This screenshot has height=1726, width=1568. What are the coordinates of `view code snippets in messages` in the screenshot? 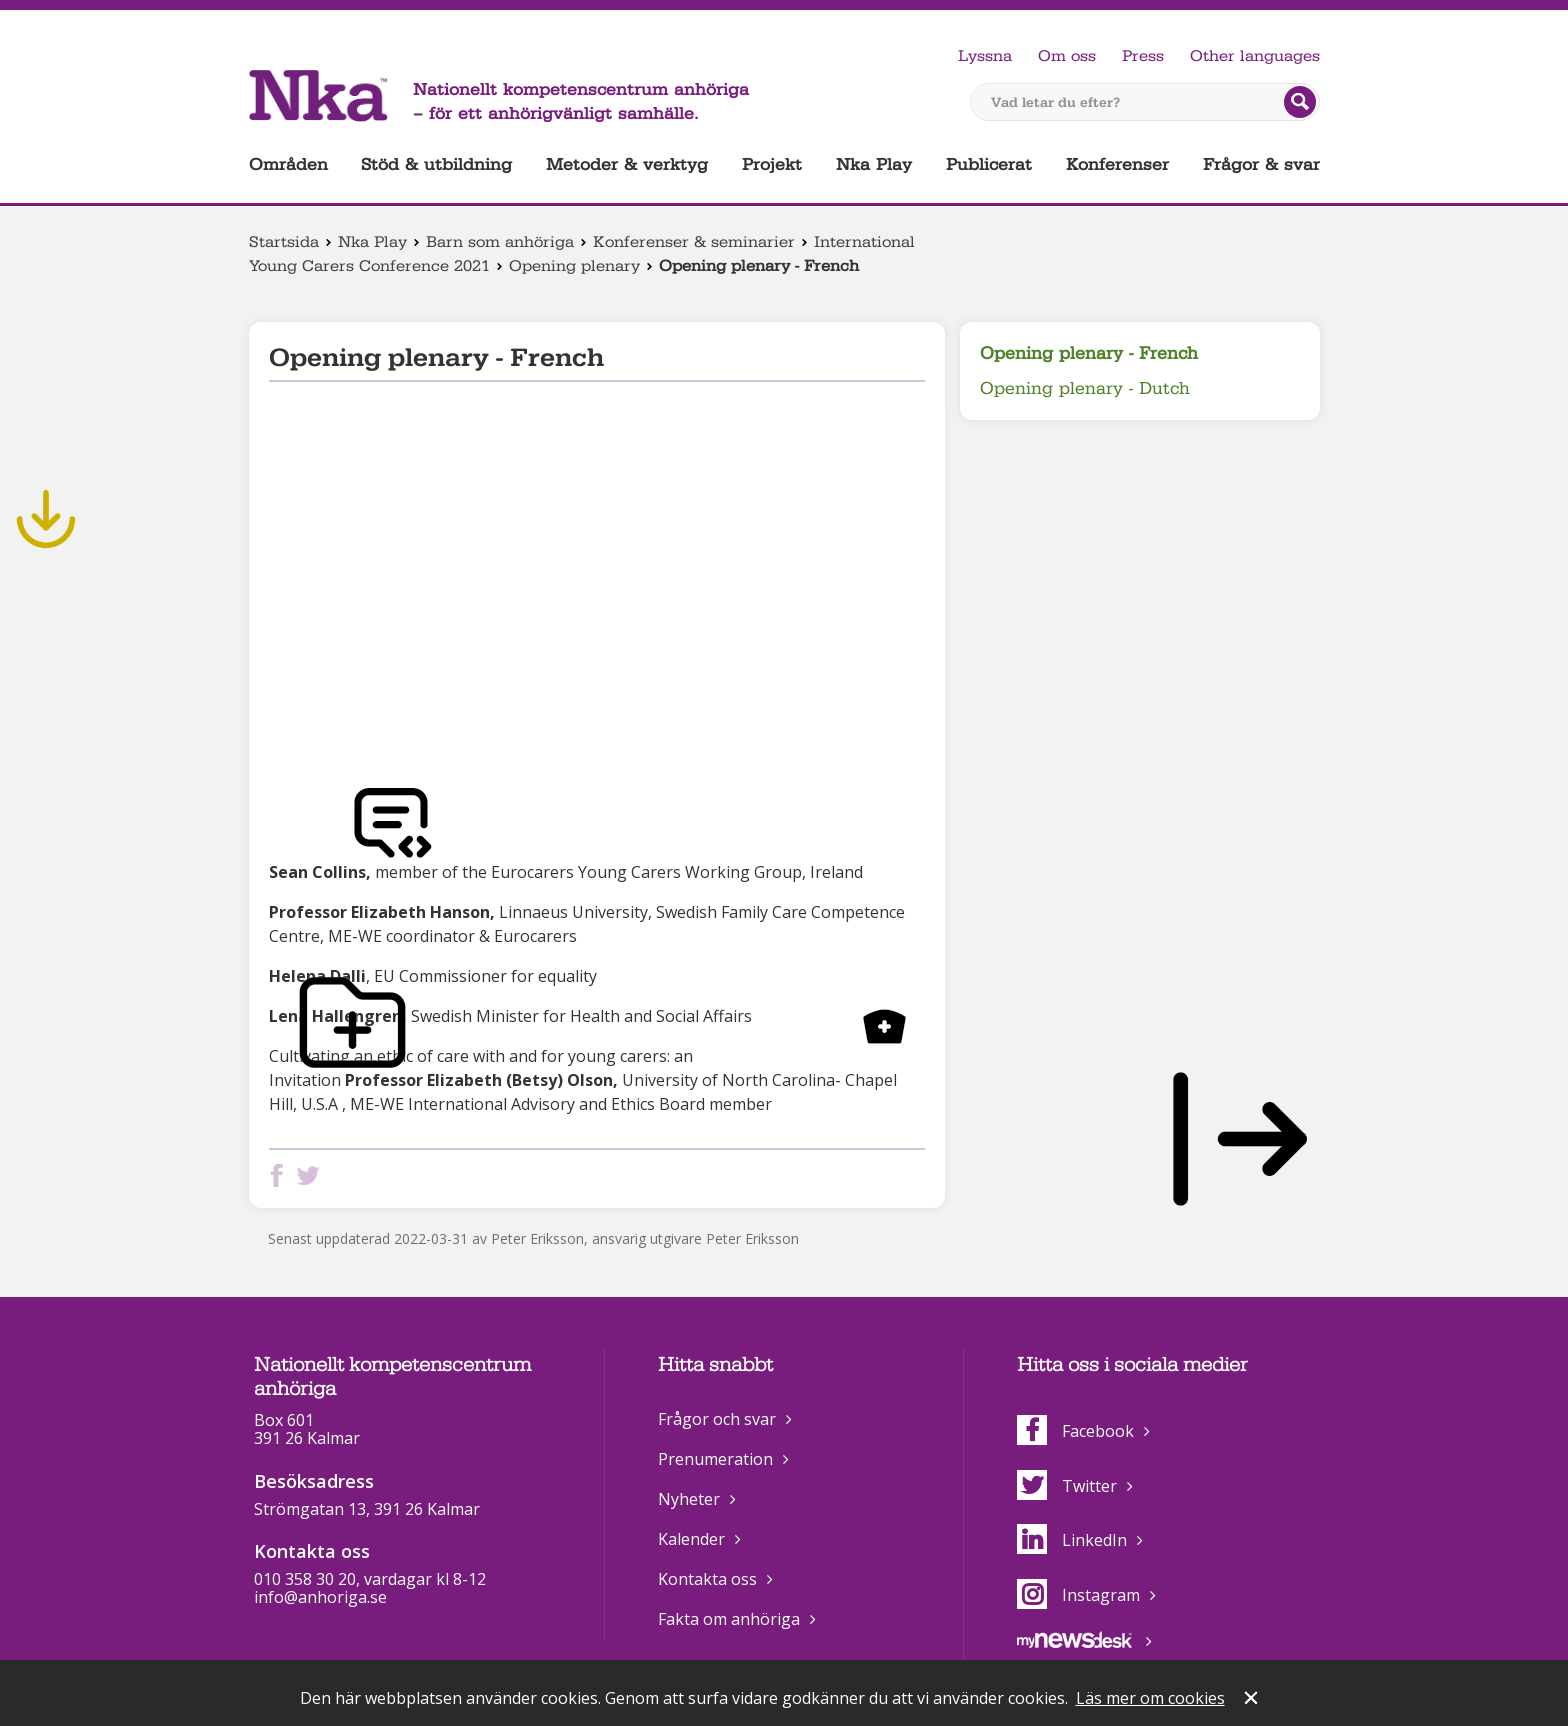 It's located at (391, 821).